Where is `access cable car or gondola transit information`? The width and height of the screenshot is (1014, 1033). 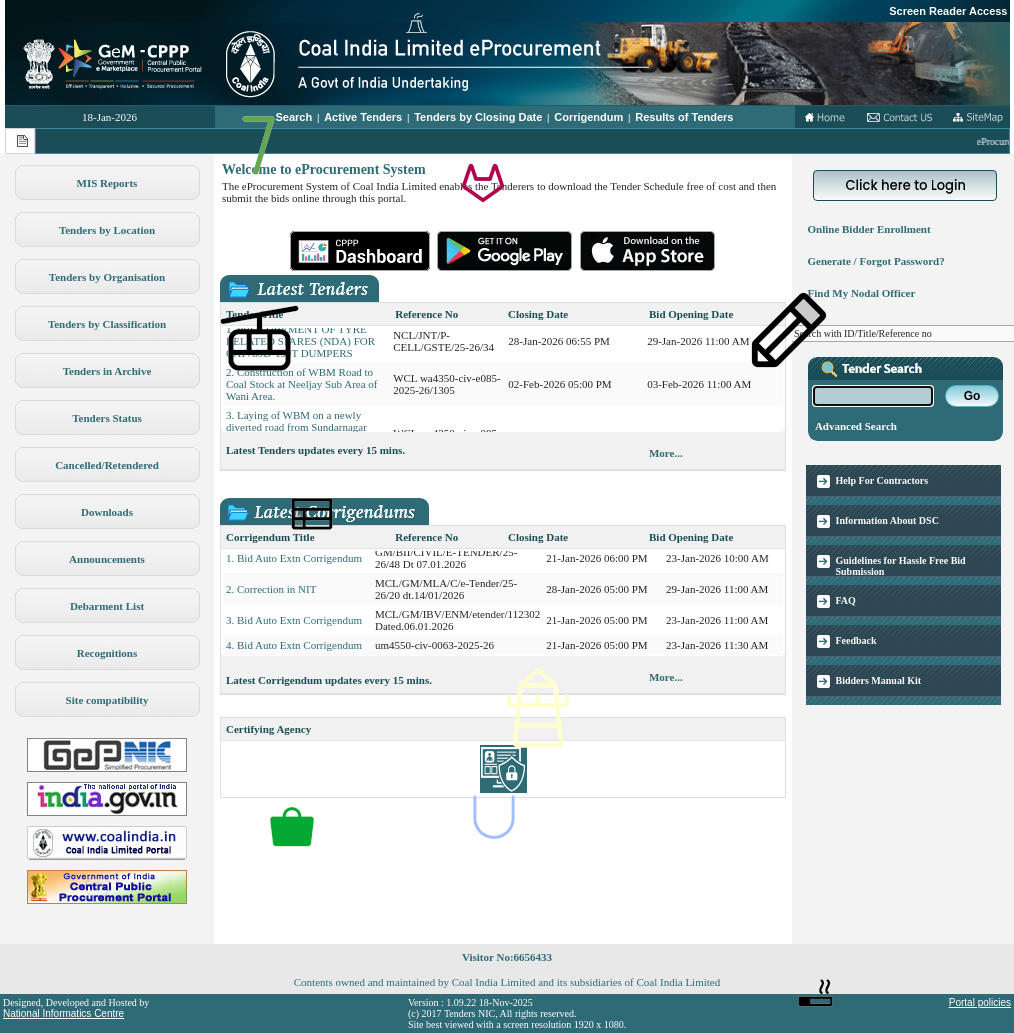 access cable car or gondola transit information is located at coordinates (259, 339).